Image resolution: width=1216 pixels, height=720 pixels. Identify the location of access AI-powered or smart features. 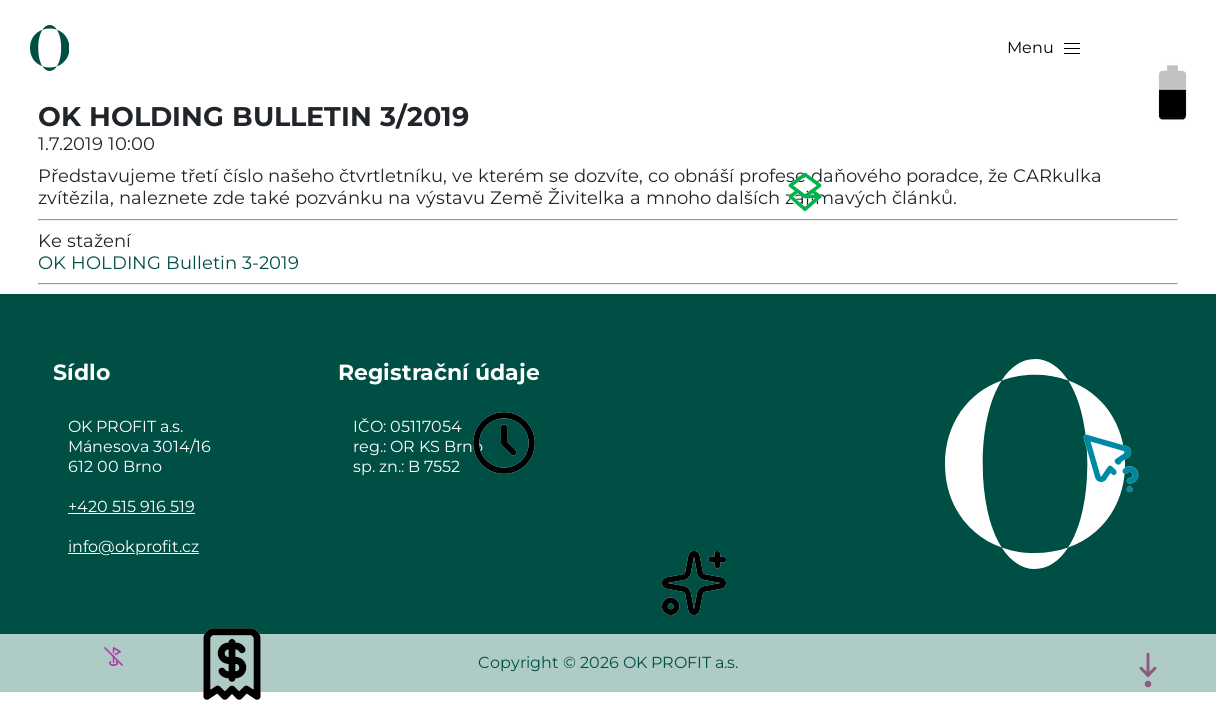
(694, 583).